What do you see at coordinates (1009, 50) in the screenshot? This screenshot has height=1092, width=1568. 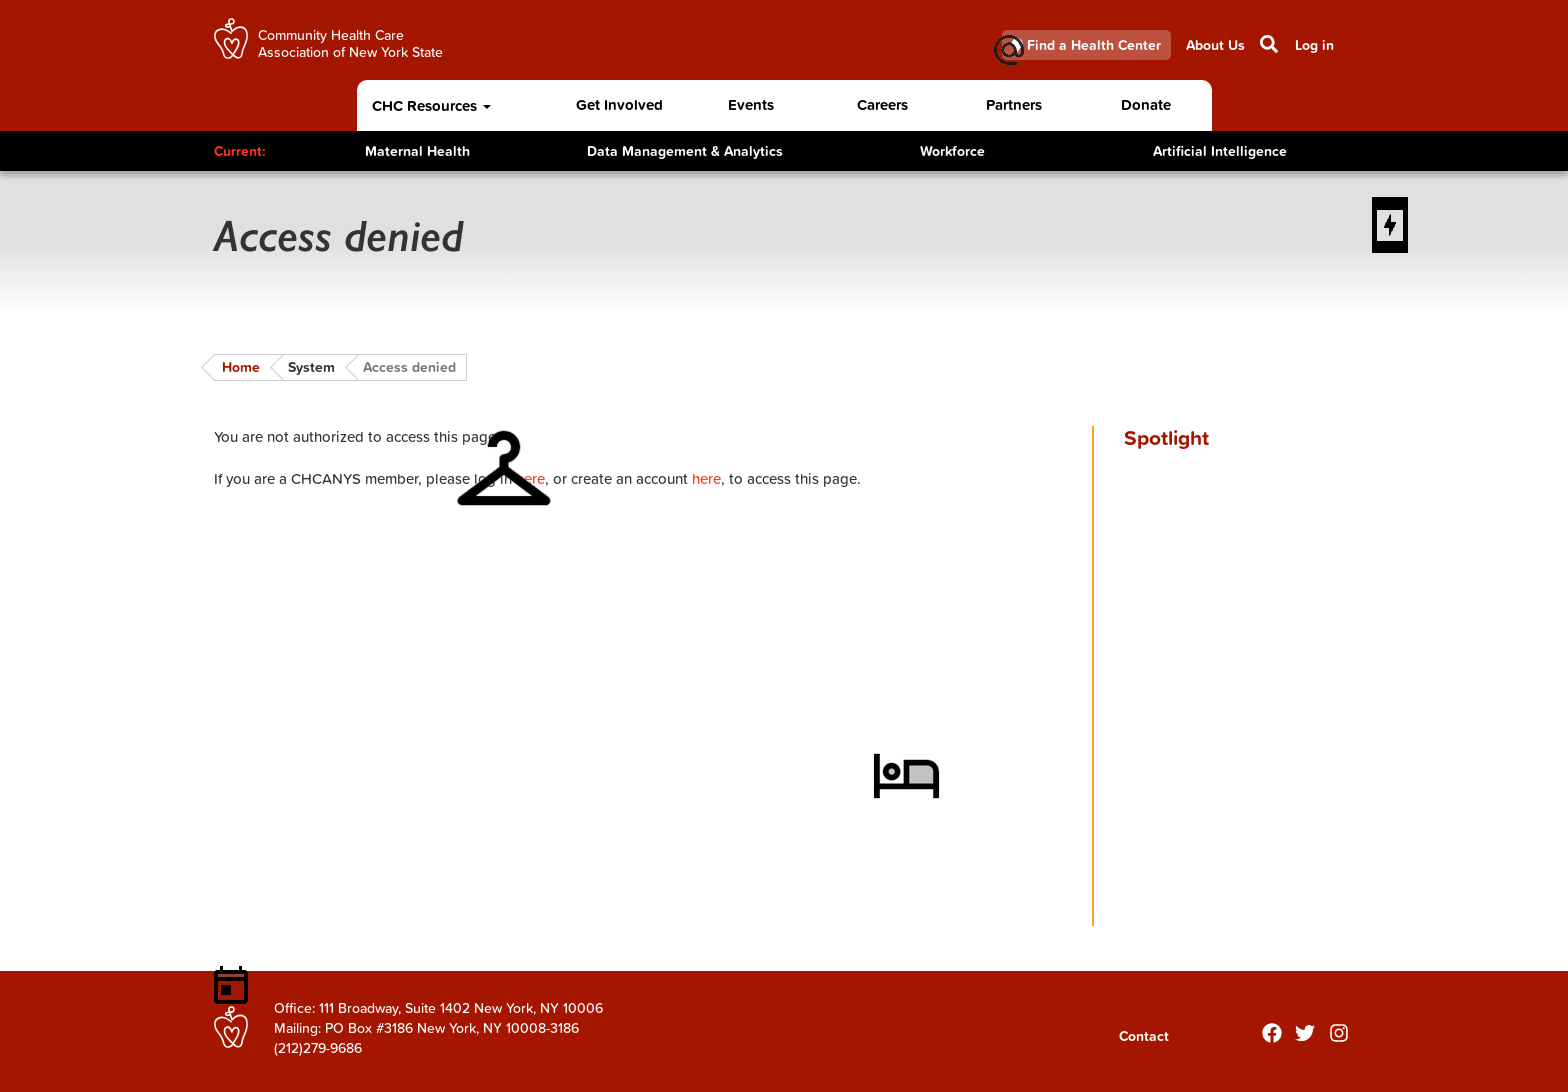 I see `enter or view email address` at bounding box center [1009, 50].